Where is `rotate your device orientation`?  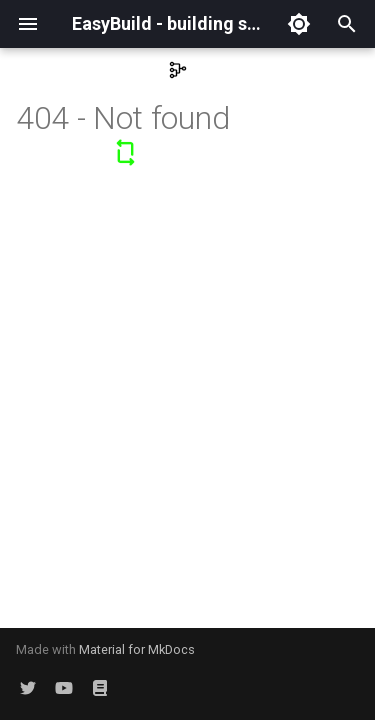
rotate your device orientation is located at coordinates (125, 152).